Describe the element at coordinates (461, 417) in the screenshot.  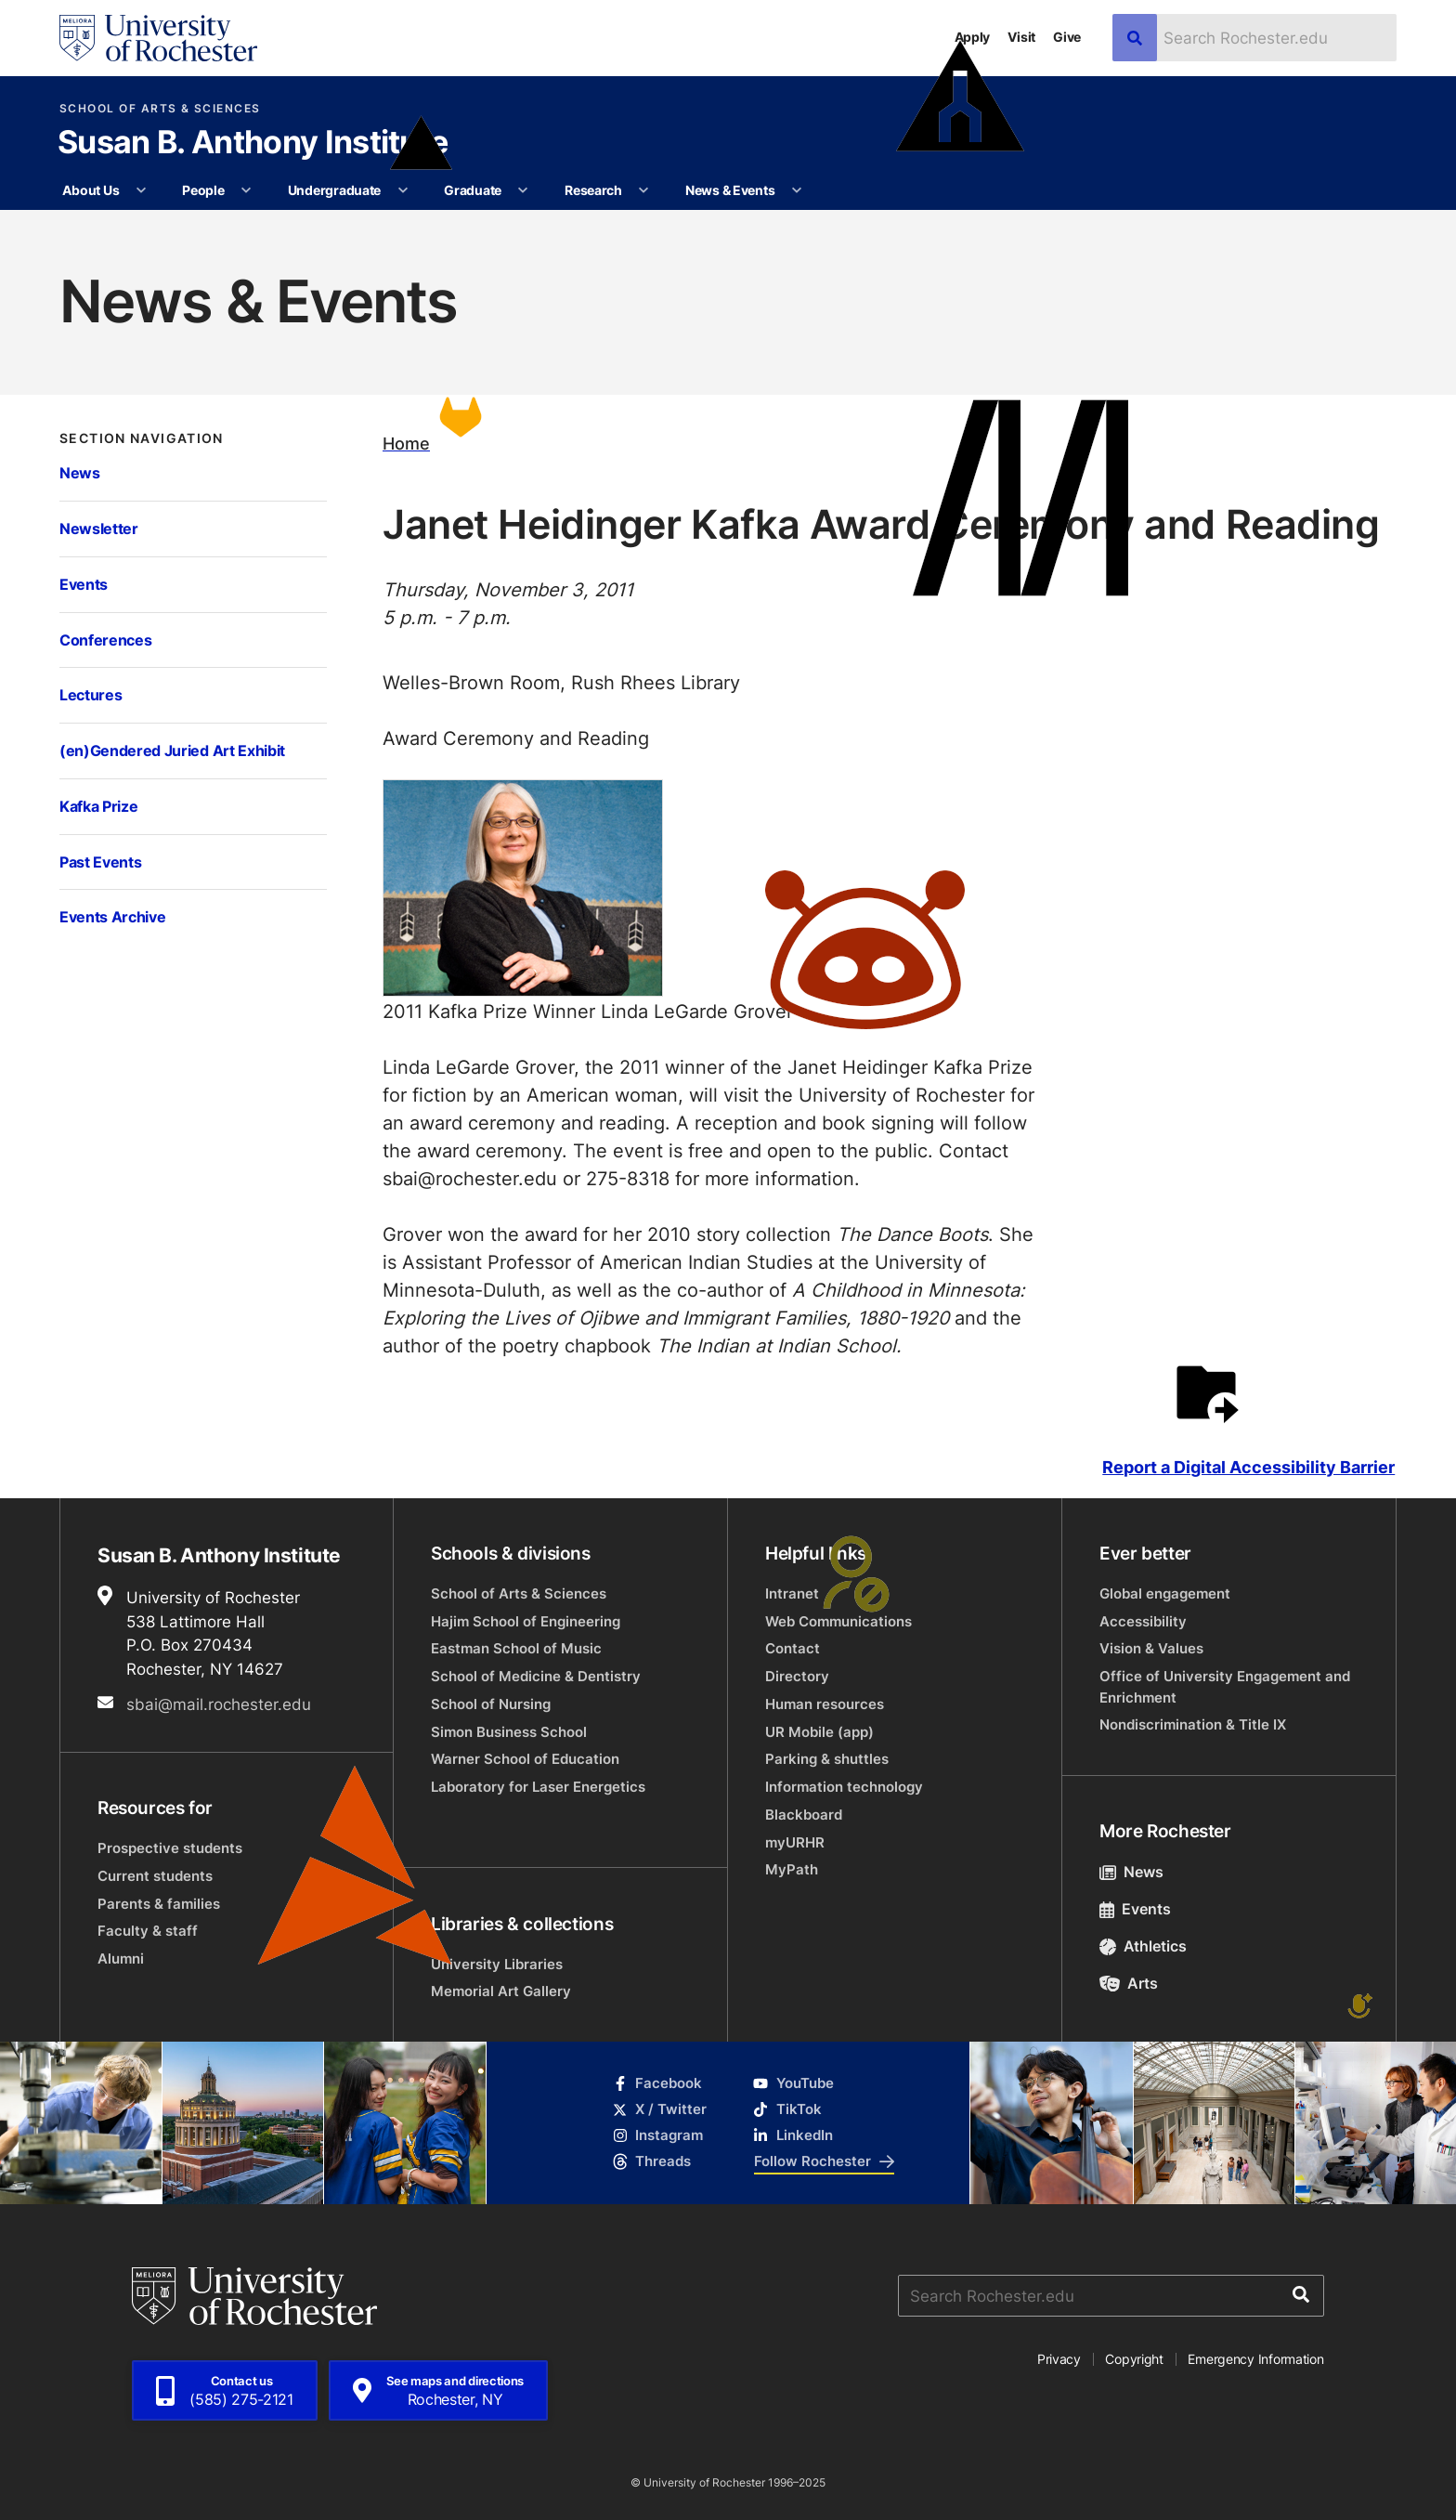
I see `open GitLab` at that location.